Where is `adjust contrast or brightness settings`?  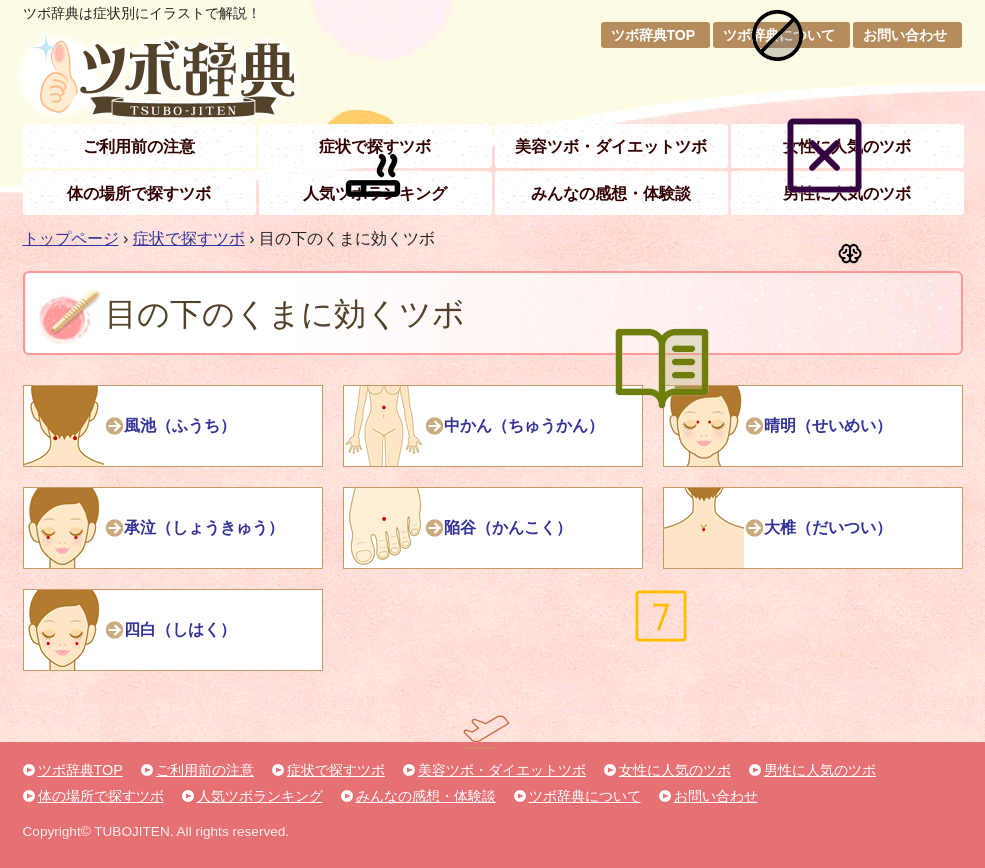
adjust contrast or brightness settings is located at coordinates (777, 35).